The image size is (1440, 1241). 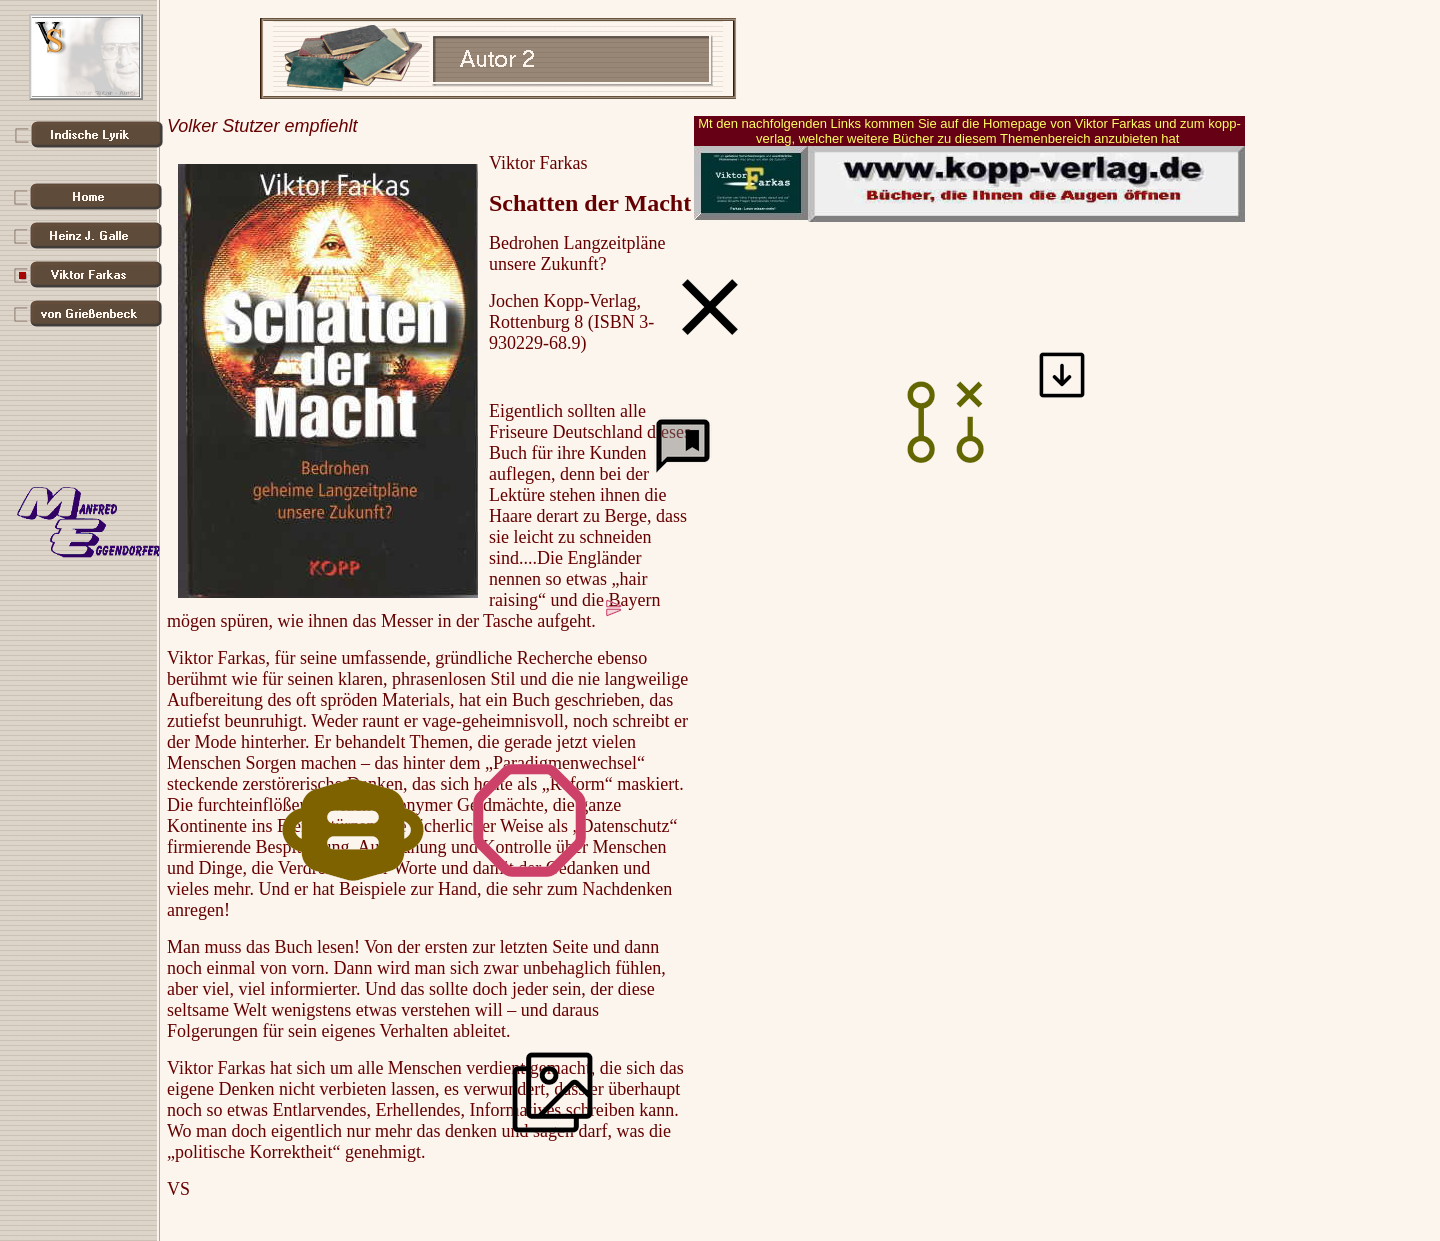 I want to click on access your saved messages, so click(x=683, y=446).